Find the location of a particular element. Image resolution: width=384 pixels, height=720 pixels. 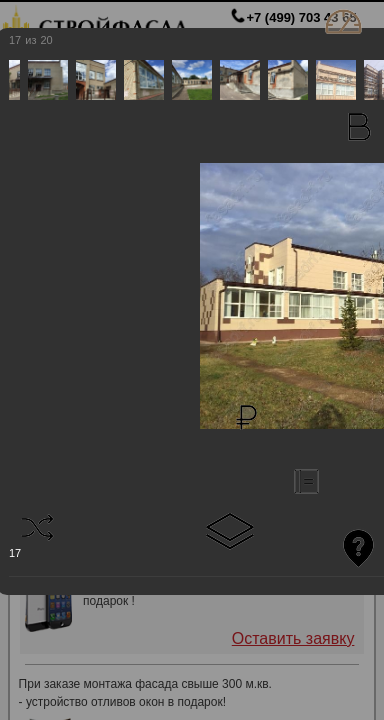

view layers or stacked content is located at coordinates (230, 532).